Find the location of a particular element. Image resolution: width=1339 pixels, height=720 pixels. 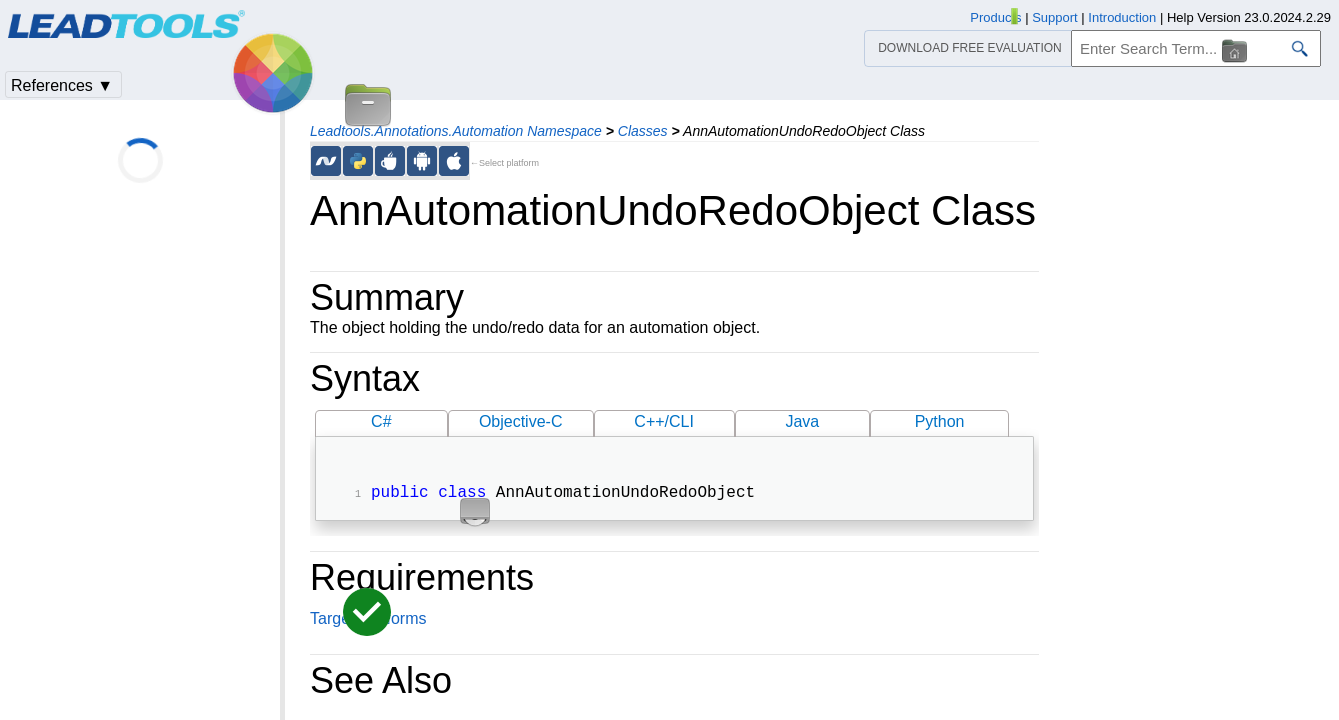

access your home folder is located at coordinates (1234, 50).